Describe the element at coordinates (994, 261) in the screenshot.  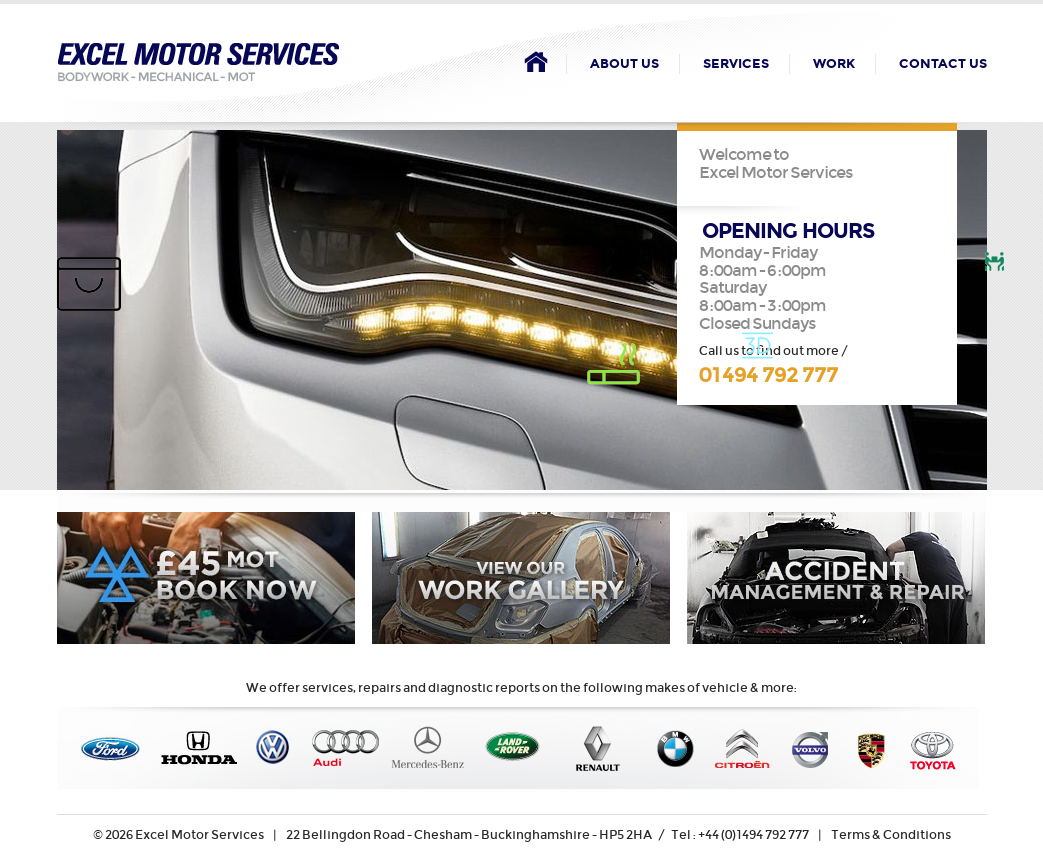
I see `moving or delivery service` at that location.